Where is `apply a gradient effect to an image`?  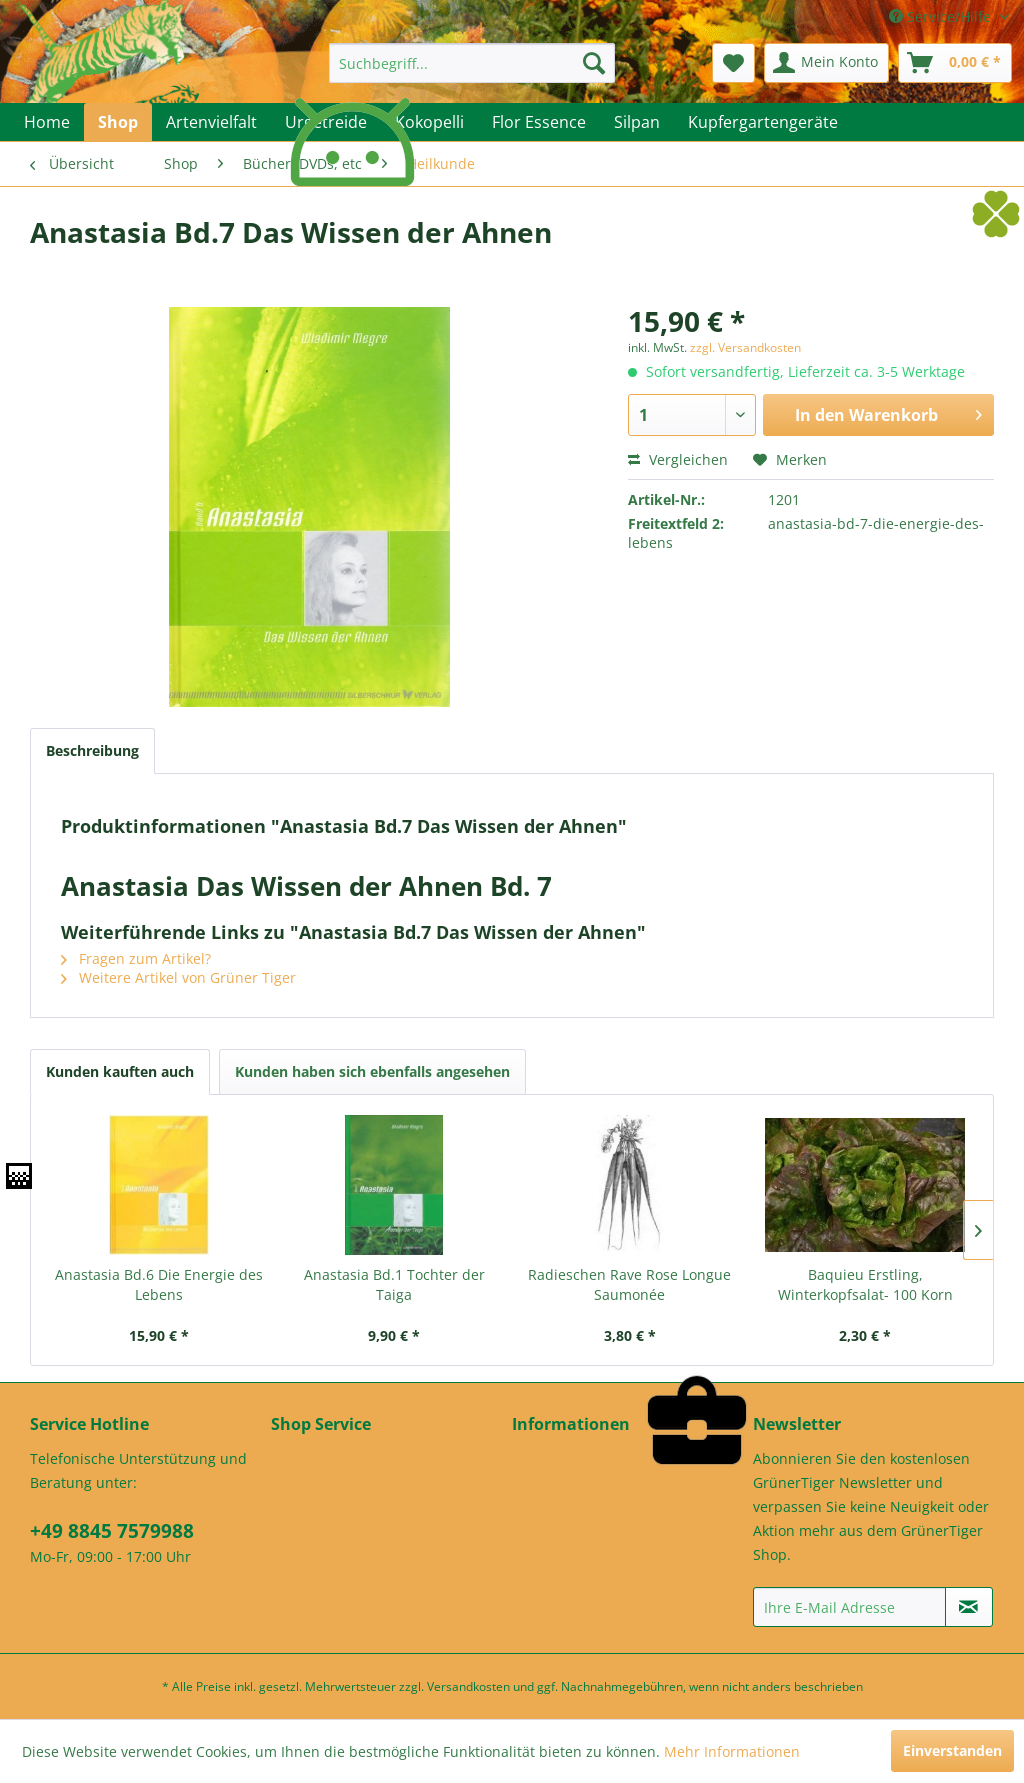
apply a gradient effect to an image is located at coordinates (19, 1176).